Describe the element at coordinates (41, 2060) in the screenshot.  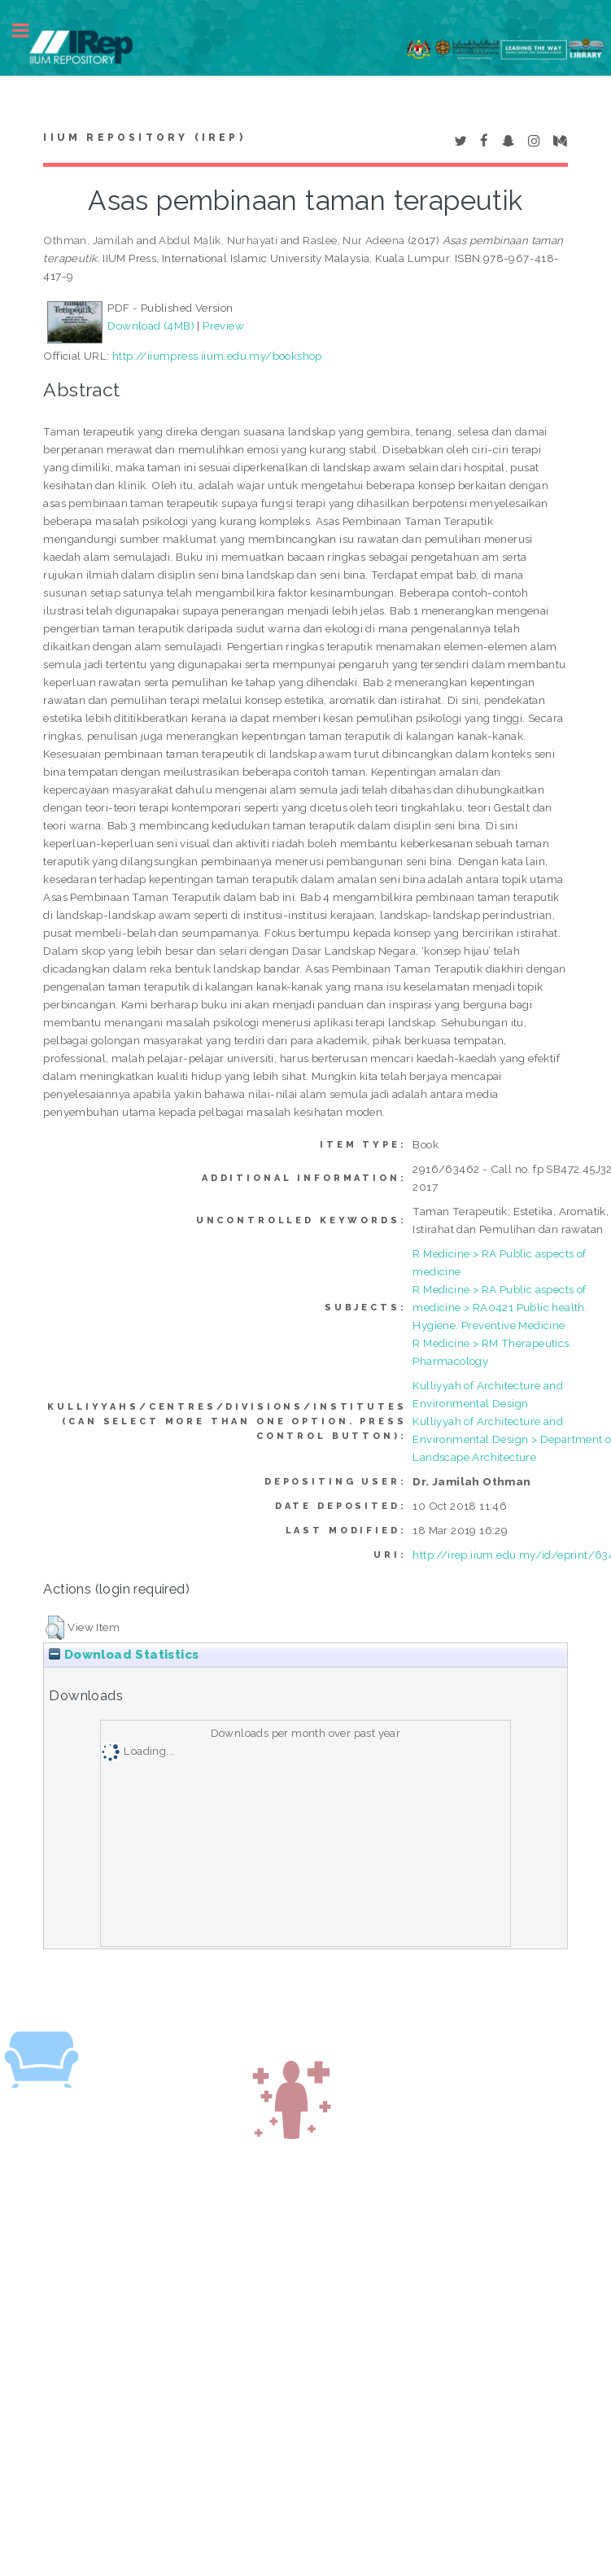
I see `browse furniture or home decor items` at that location.